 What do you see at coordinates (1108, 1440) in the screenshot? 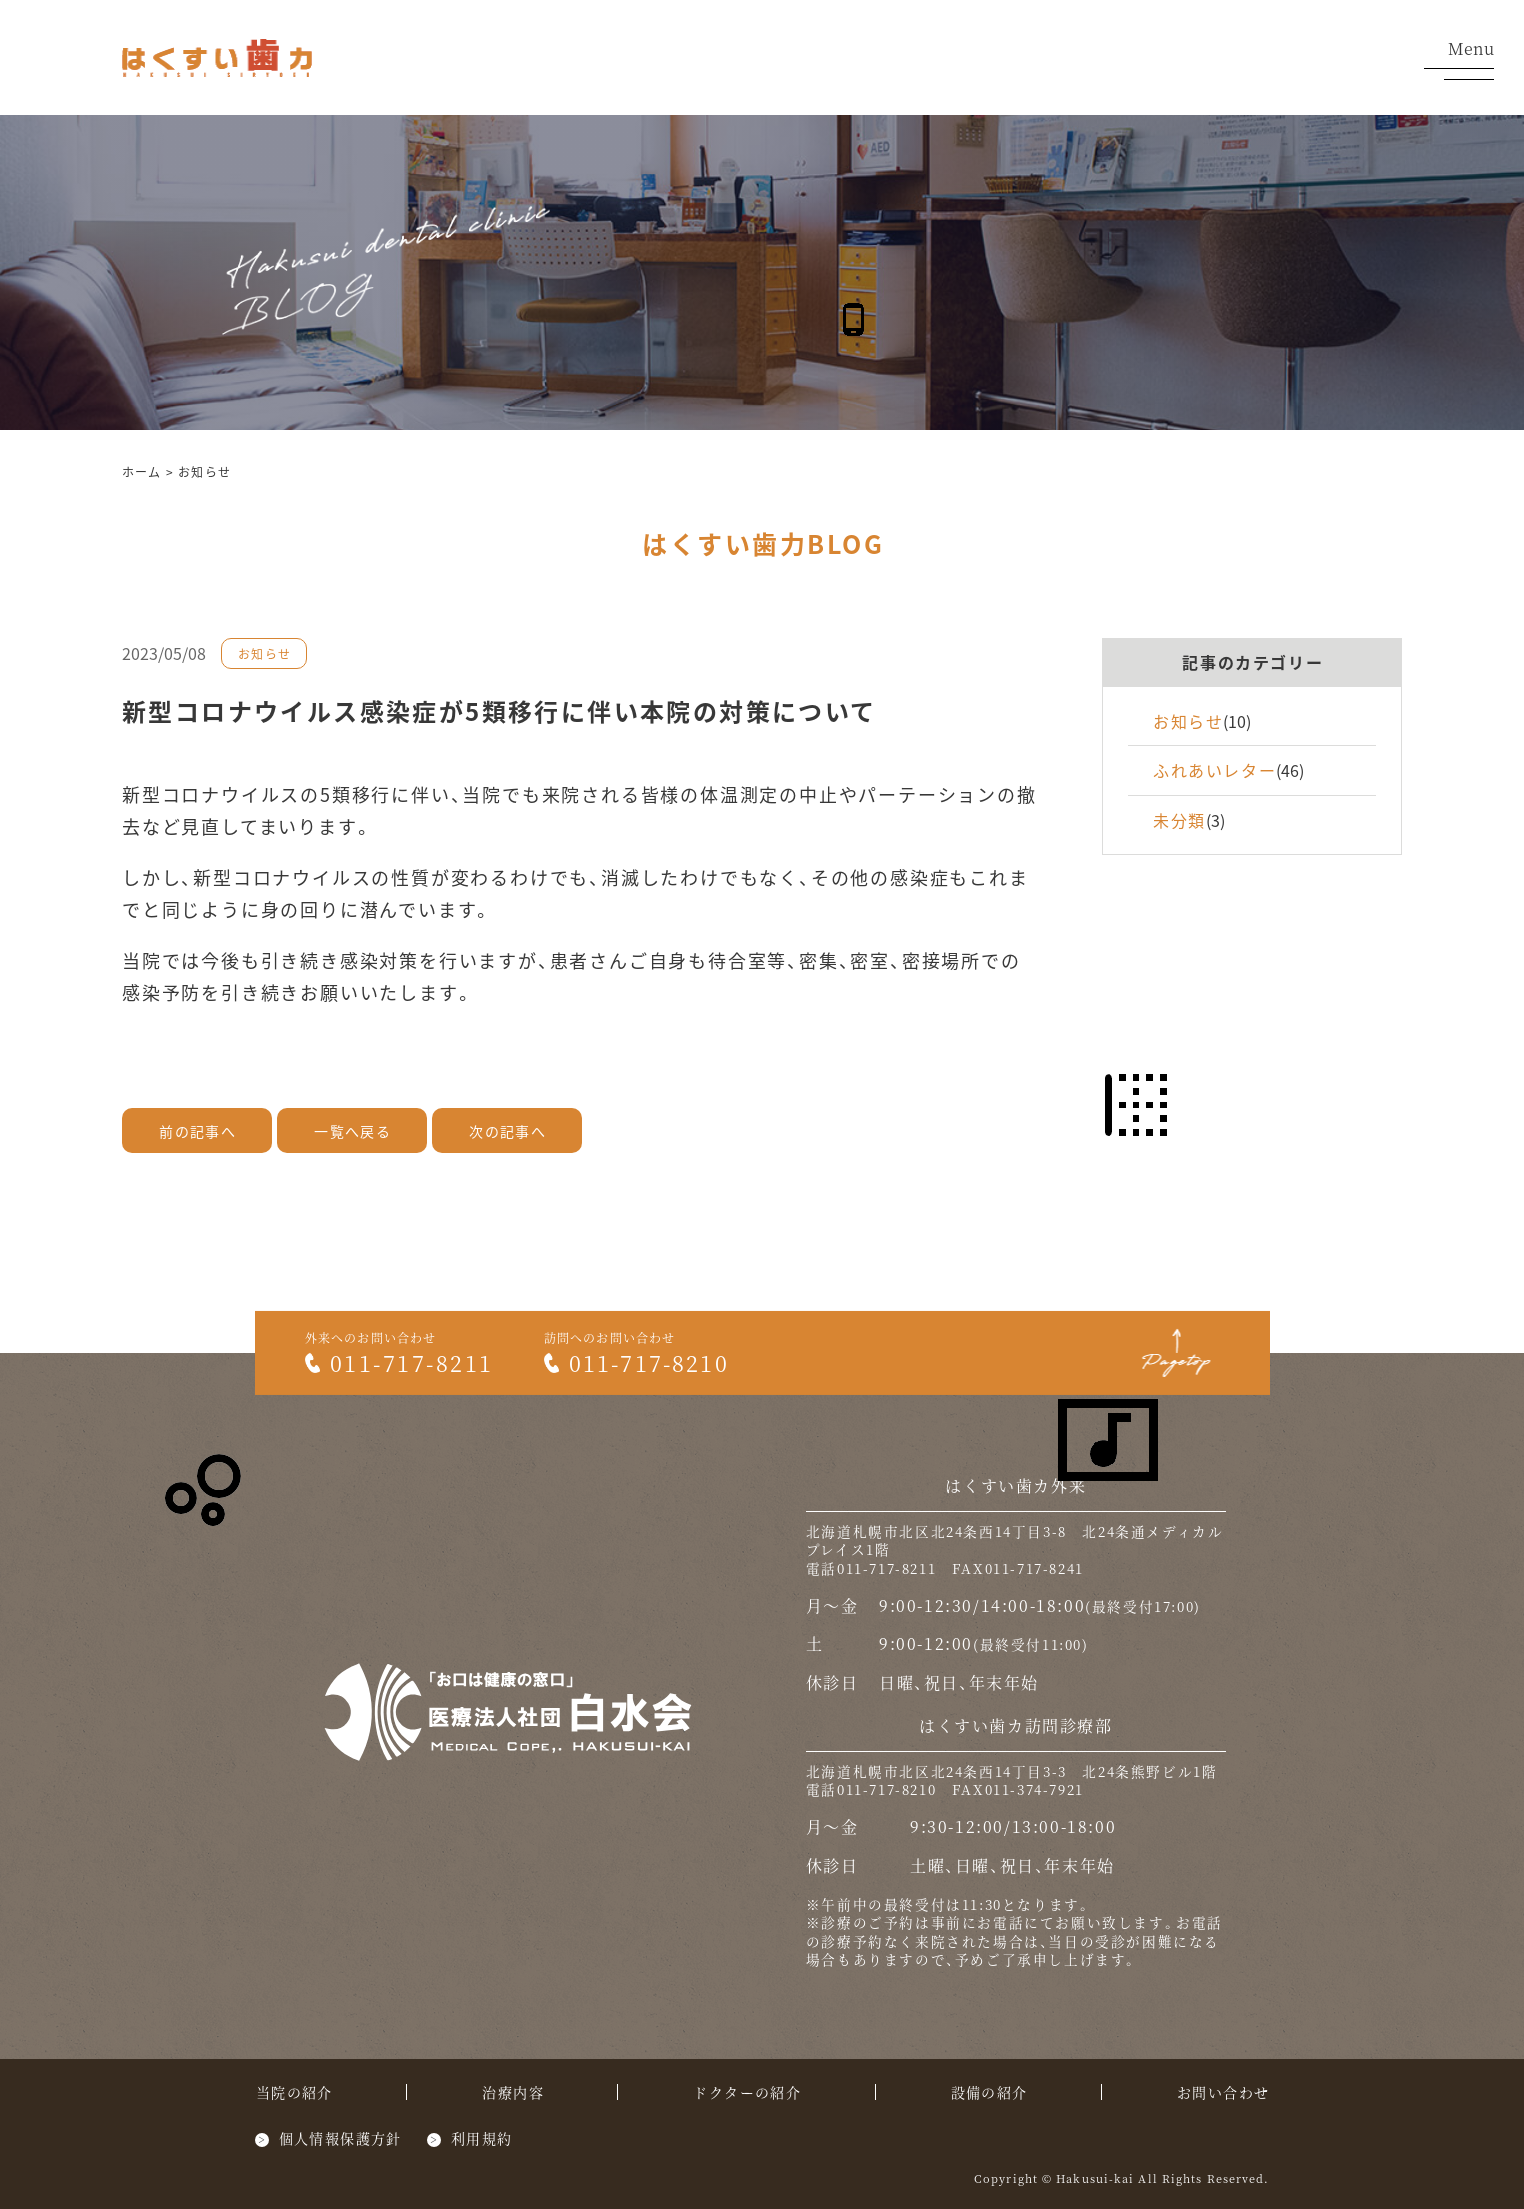
I see `play or browse music videos` at bounding box center [1108, 1440].